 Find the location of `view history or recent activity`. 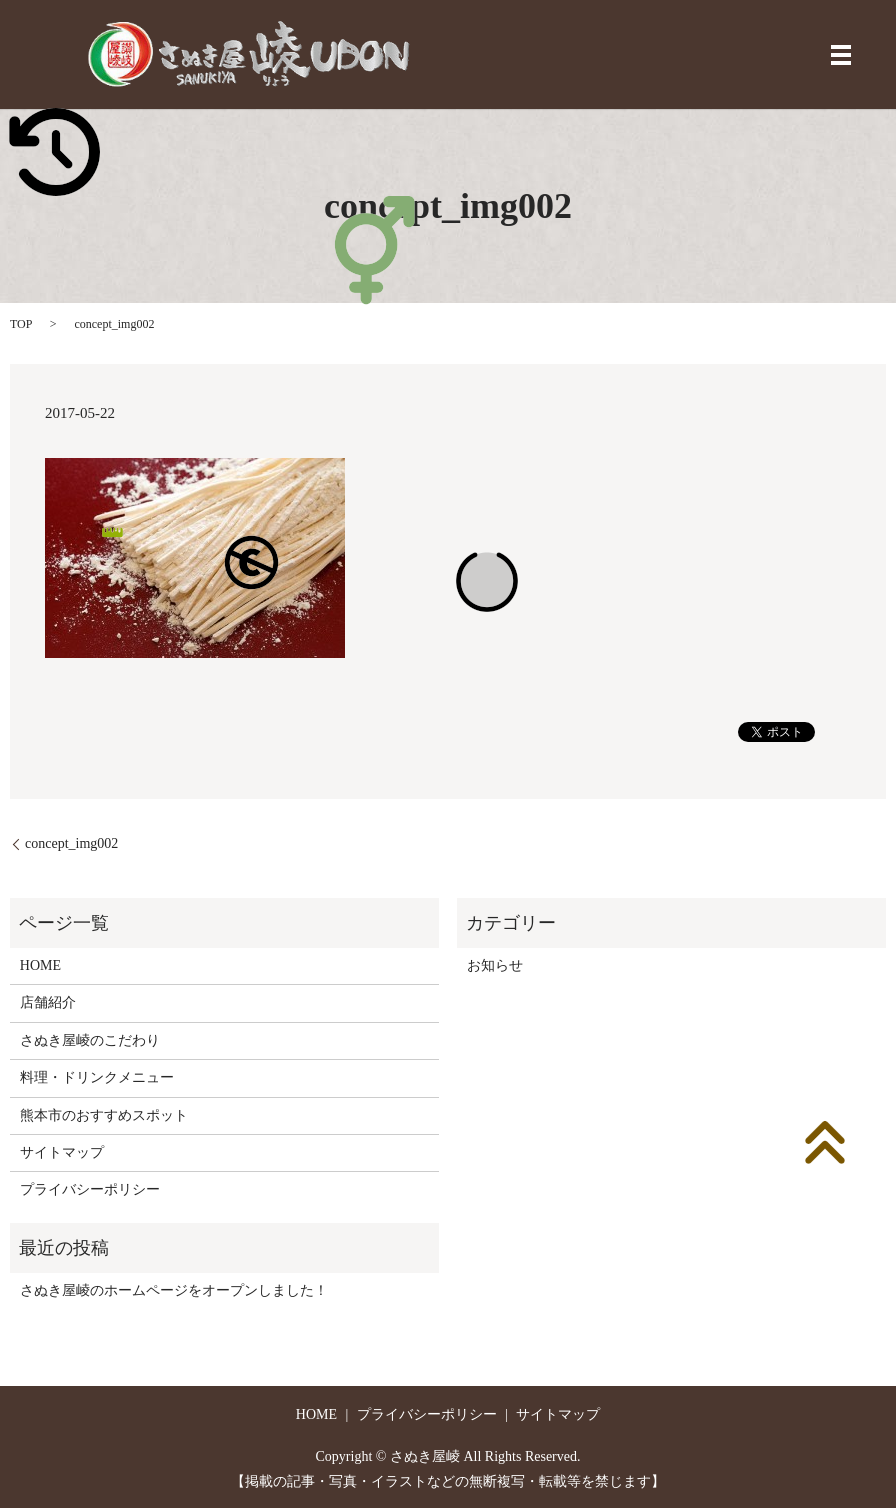

view history or recent activity is located at coordinates (56, 152).